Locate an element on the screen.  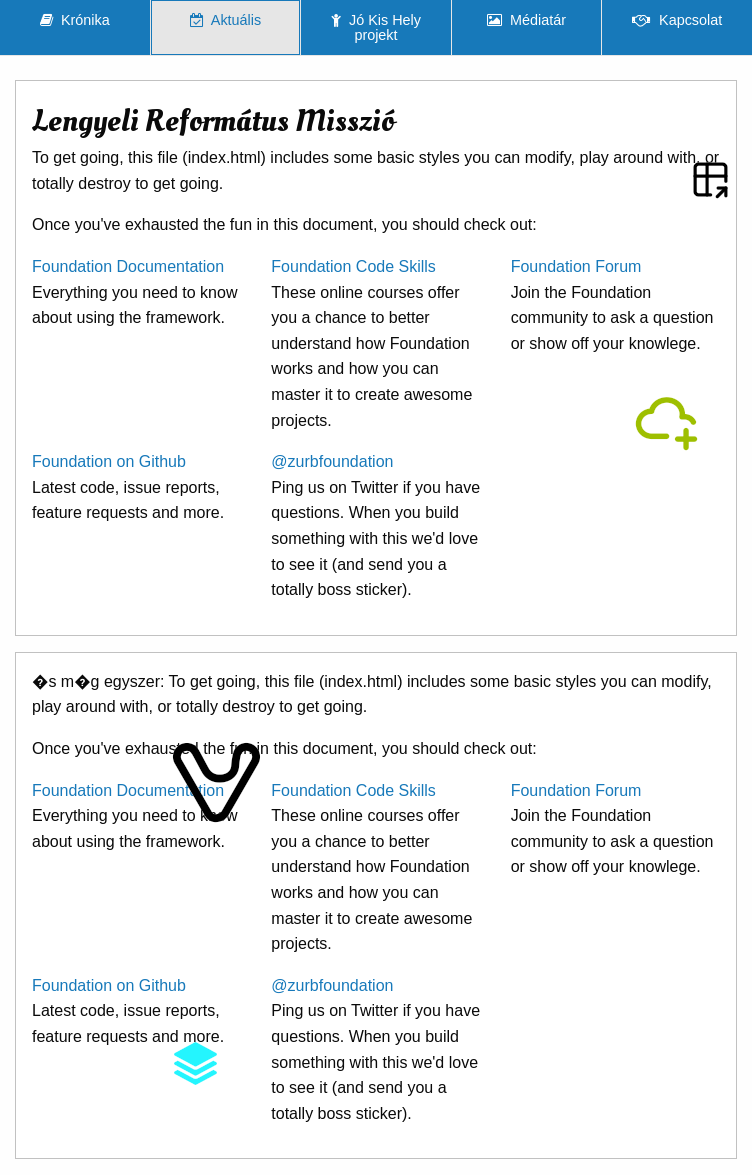
view layers or stacked content is located at coordinates (195, 1063).